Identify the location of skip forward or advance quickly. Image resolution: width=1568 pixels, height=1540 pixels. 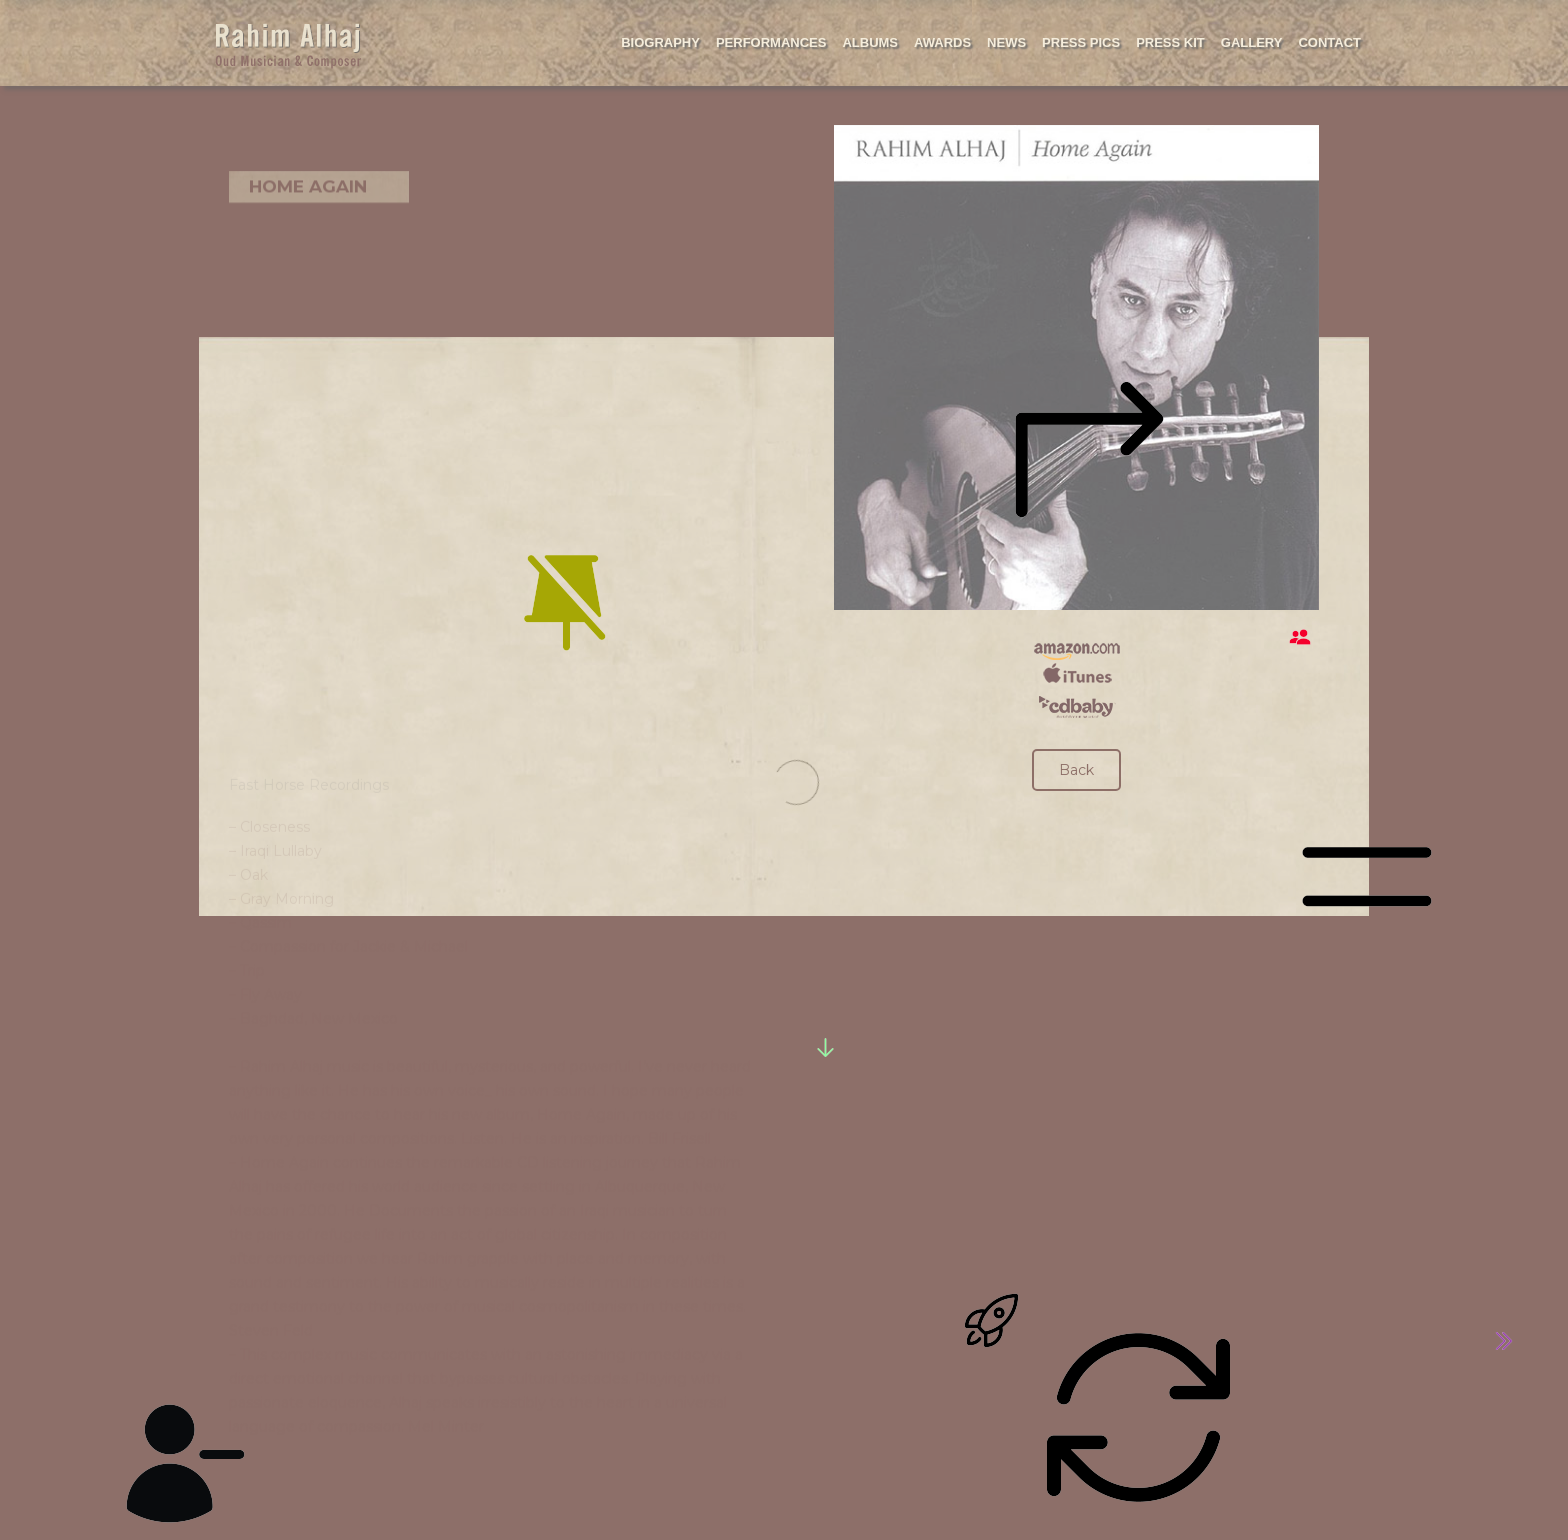
(1504, 1341).